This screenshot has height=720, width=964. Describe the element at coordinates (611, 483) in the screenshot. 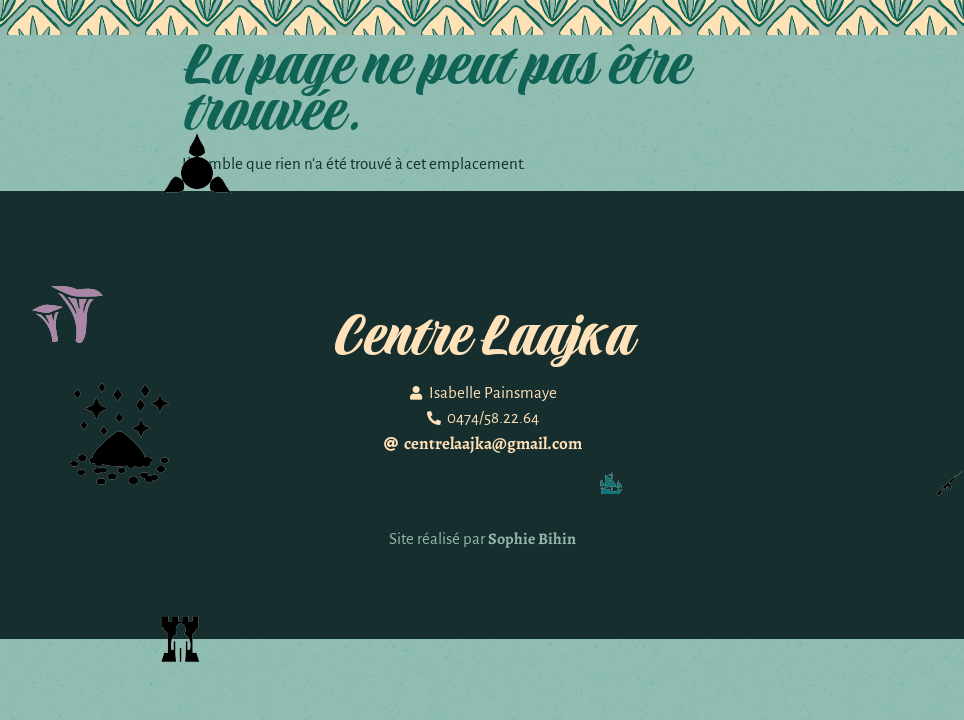

I see `historical sailing ship icon for exploration games` at that location.